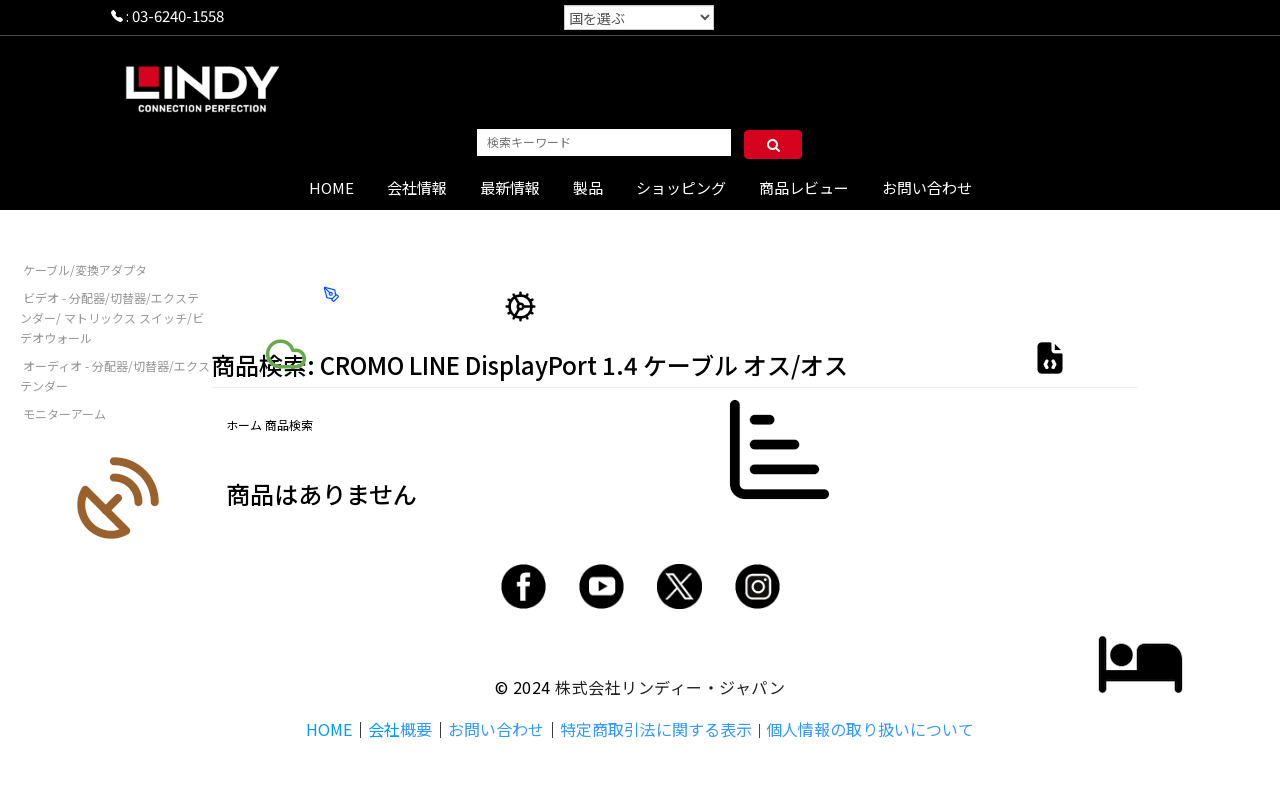  What do you see at coordinates (1050, 358) in the screenshot?
I see `view source code file` at bounding box center [1050, 358].